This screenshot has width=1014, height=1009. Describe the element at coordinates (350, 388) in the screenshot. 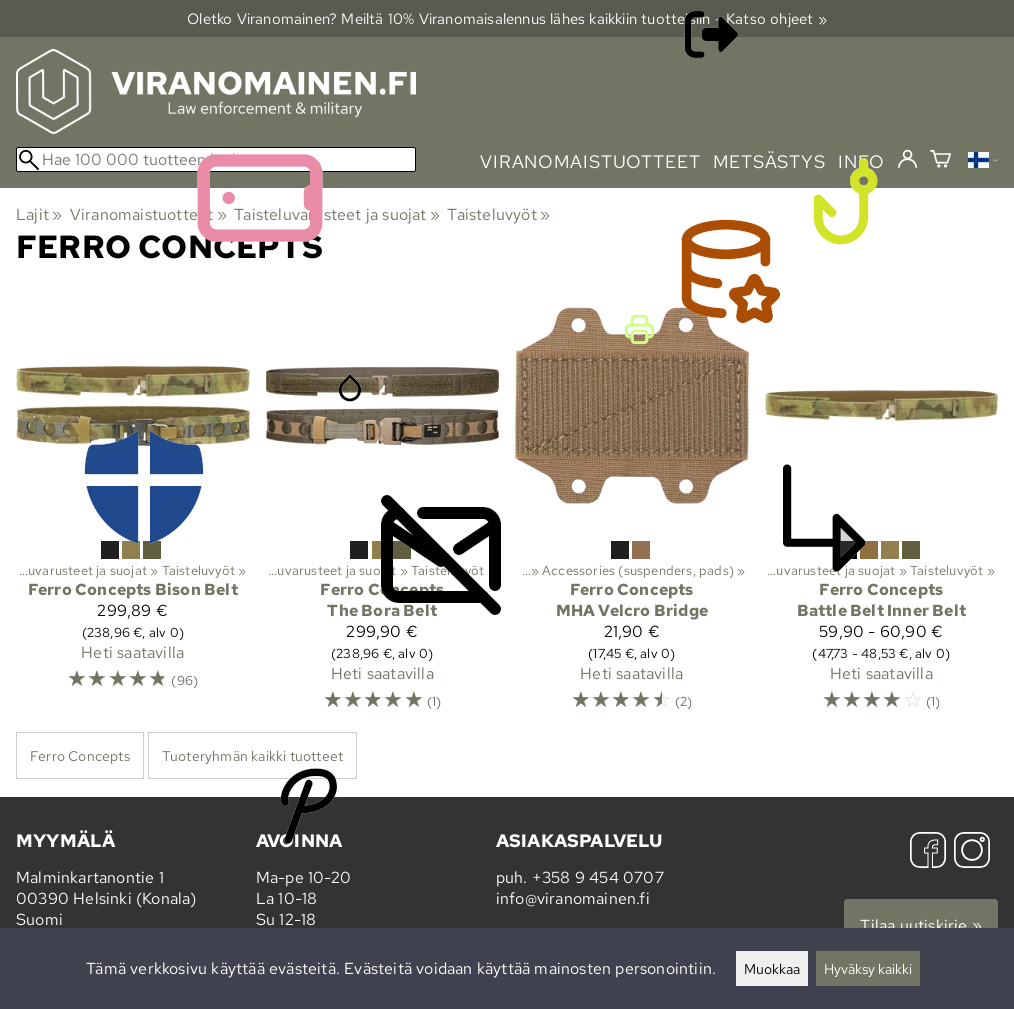

I see `adjust water or hydration settings` at that location.